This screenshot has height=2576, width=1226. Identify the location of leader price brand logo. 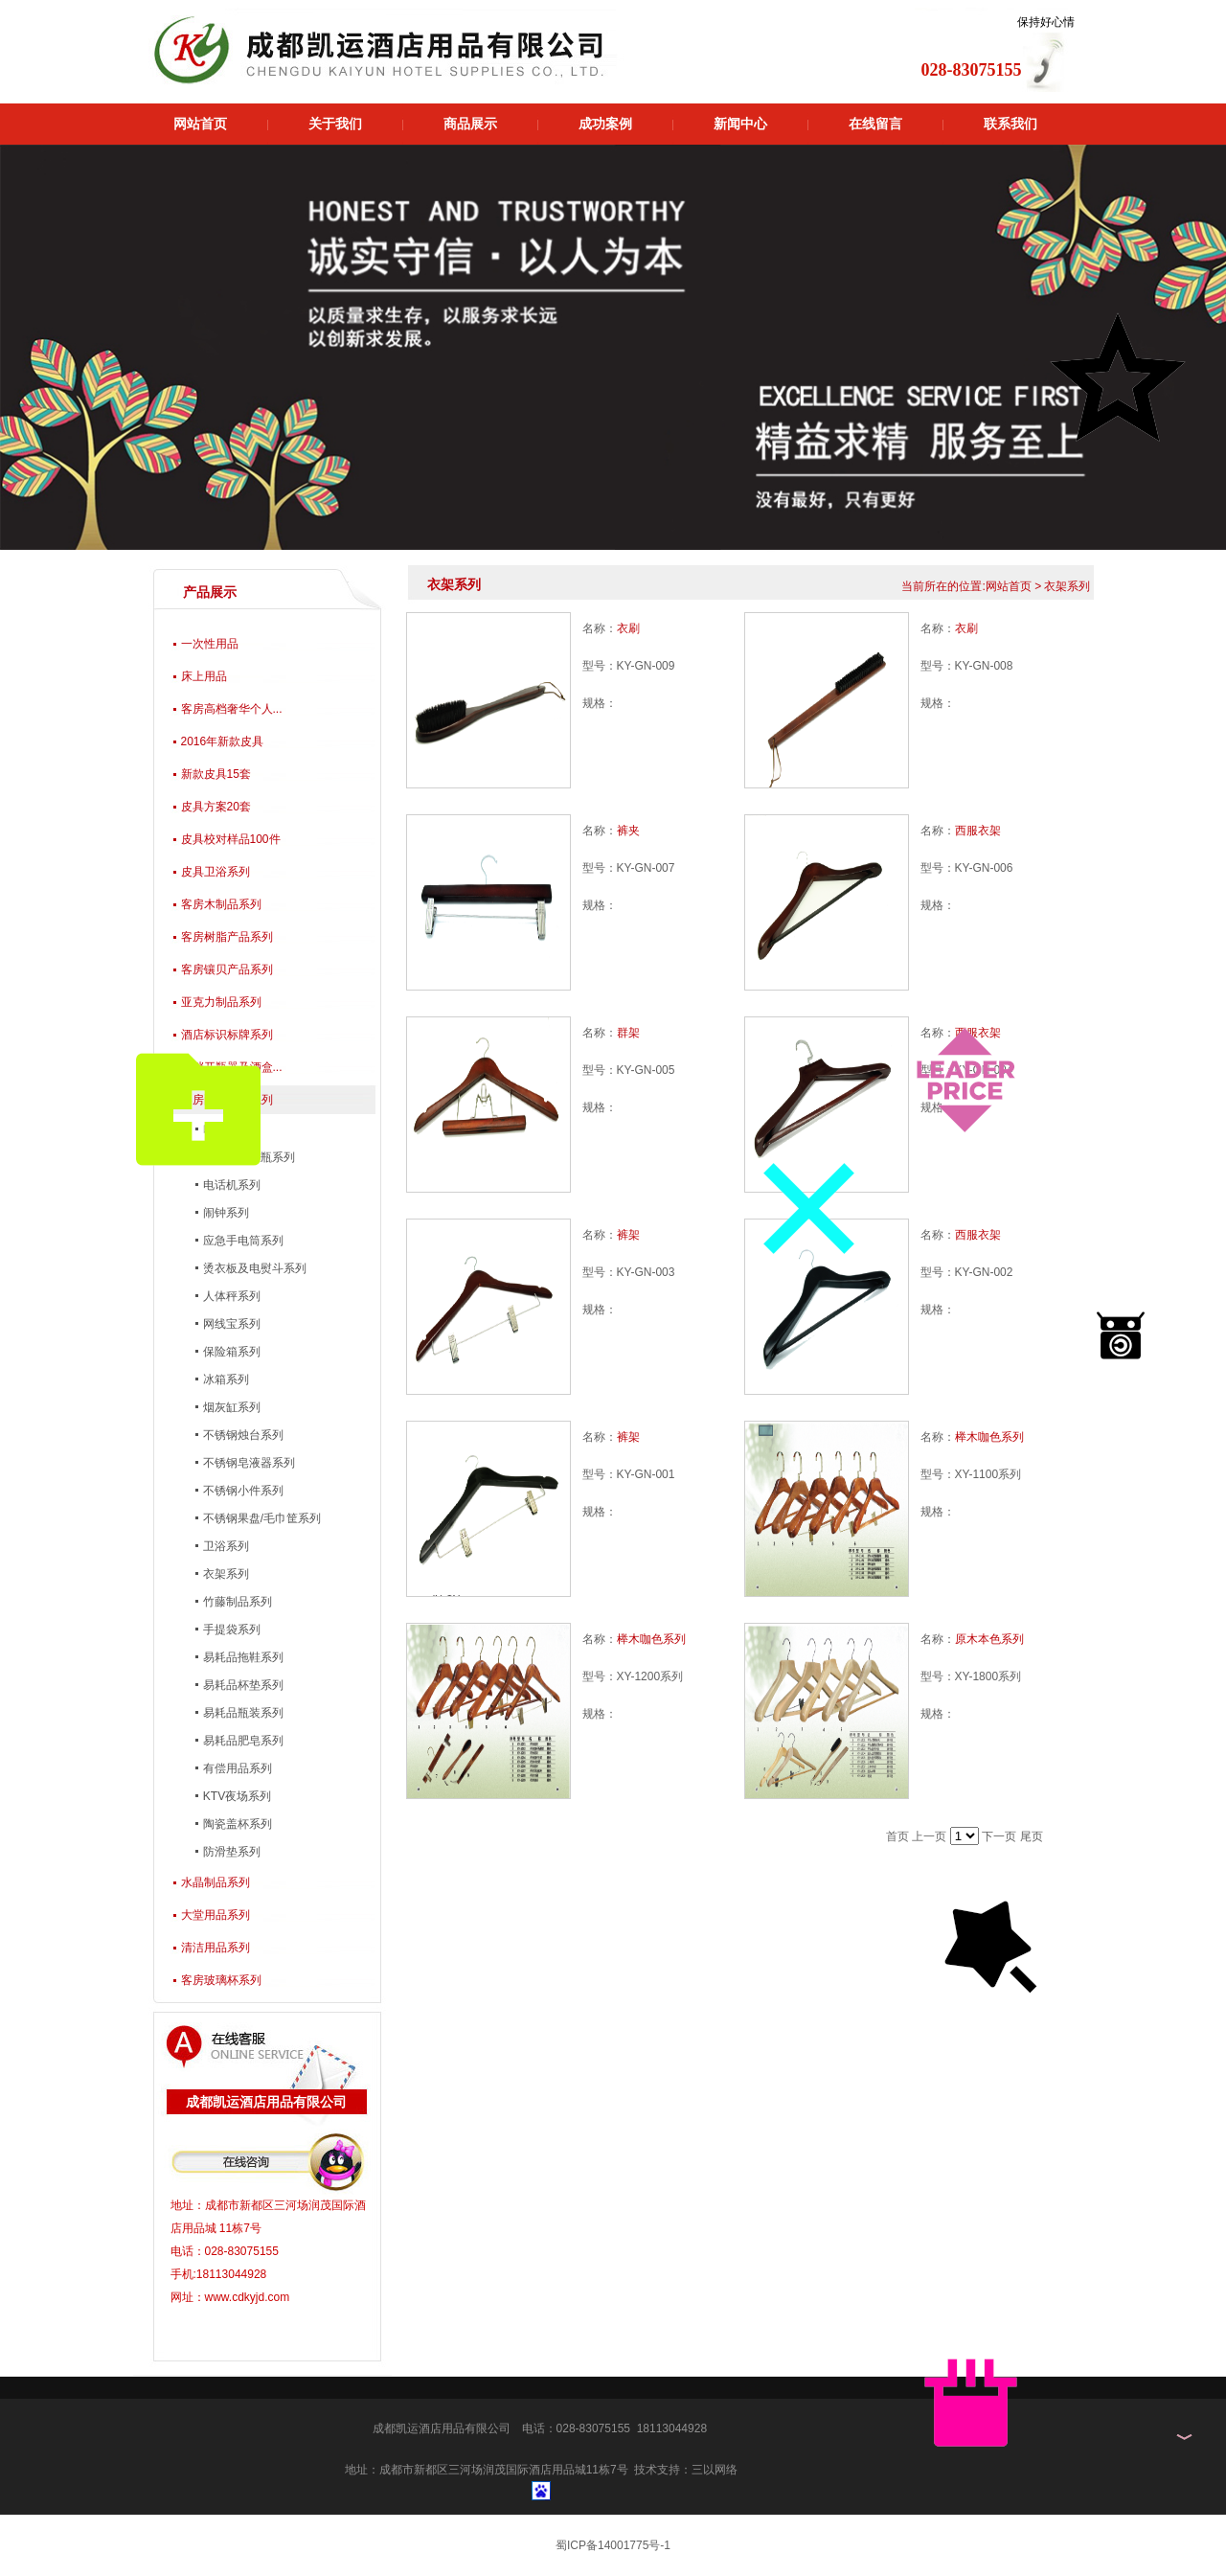
(965, 1080).